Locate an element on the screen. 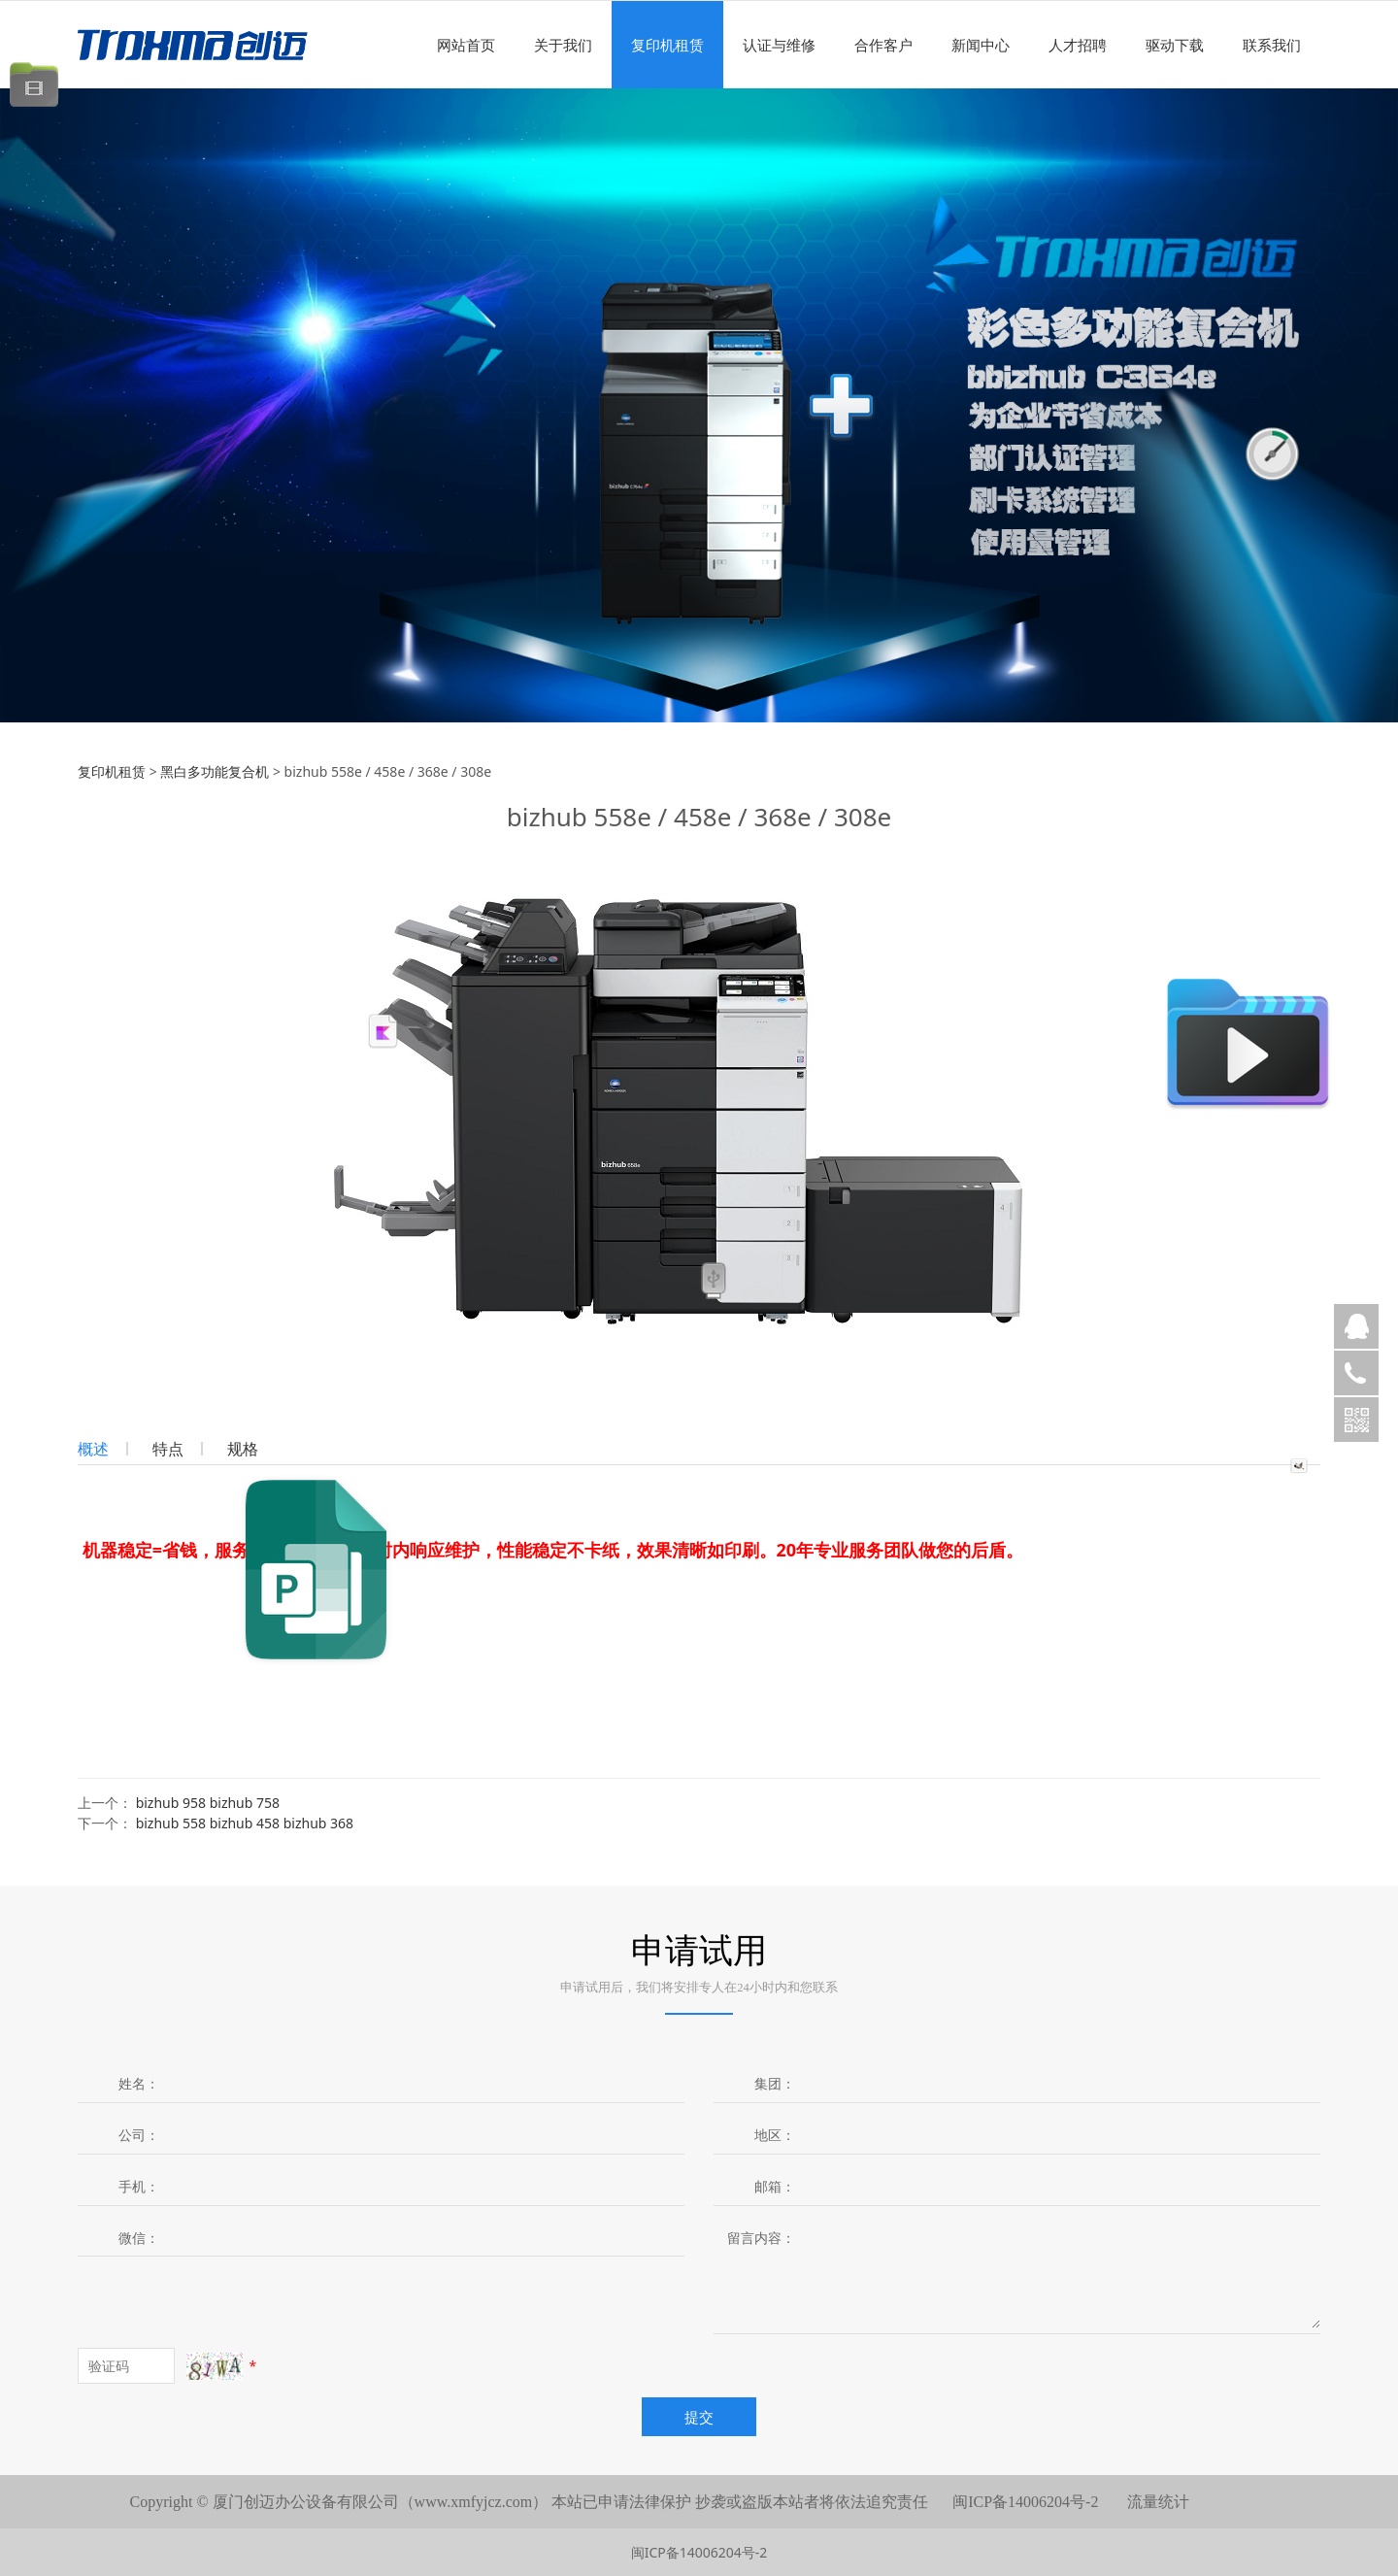 The width and height of the screenshot is (1398, 2576). create a new folder is located at coordinates (782, 345).